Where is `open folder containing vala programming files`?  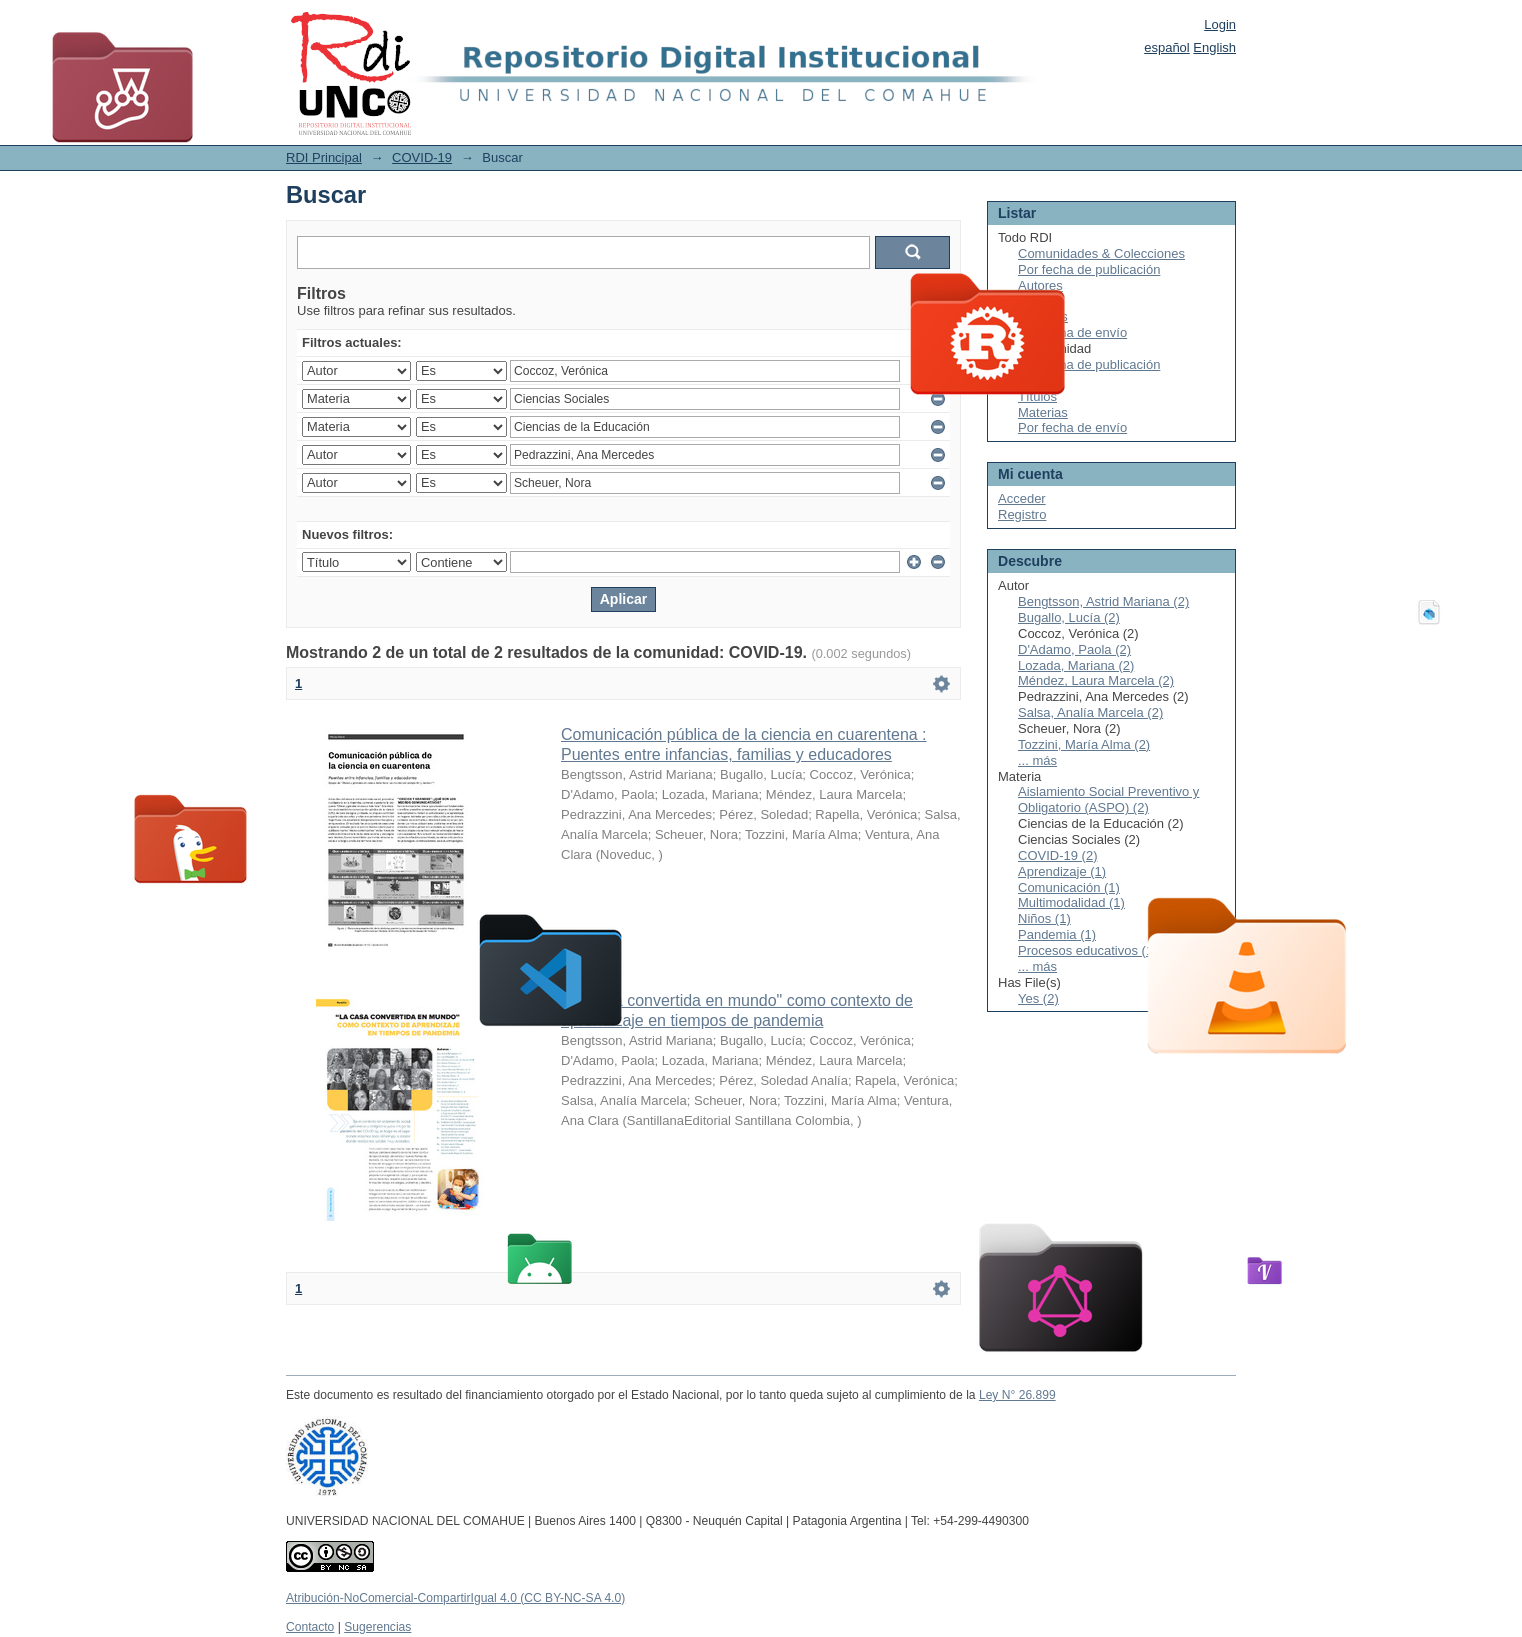
open folder containing vala programming files is located at coordinates (1264, 1271).